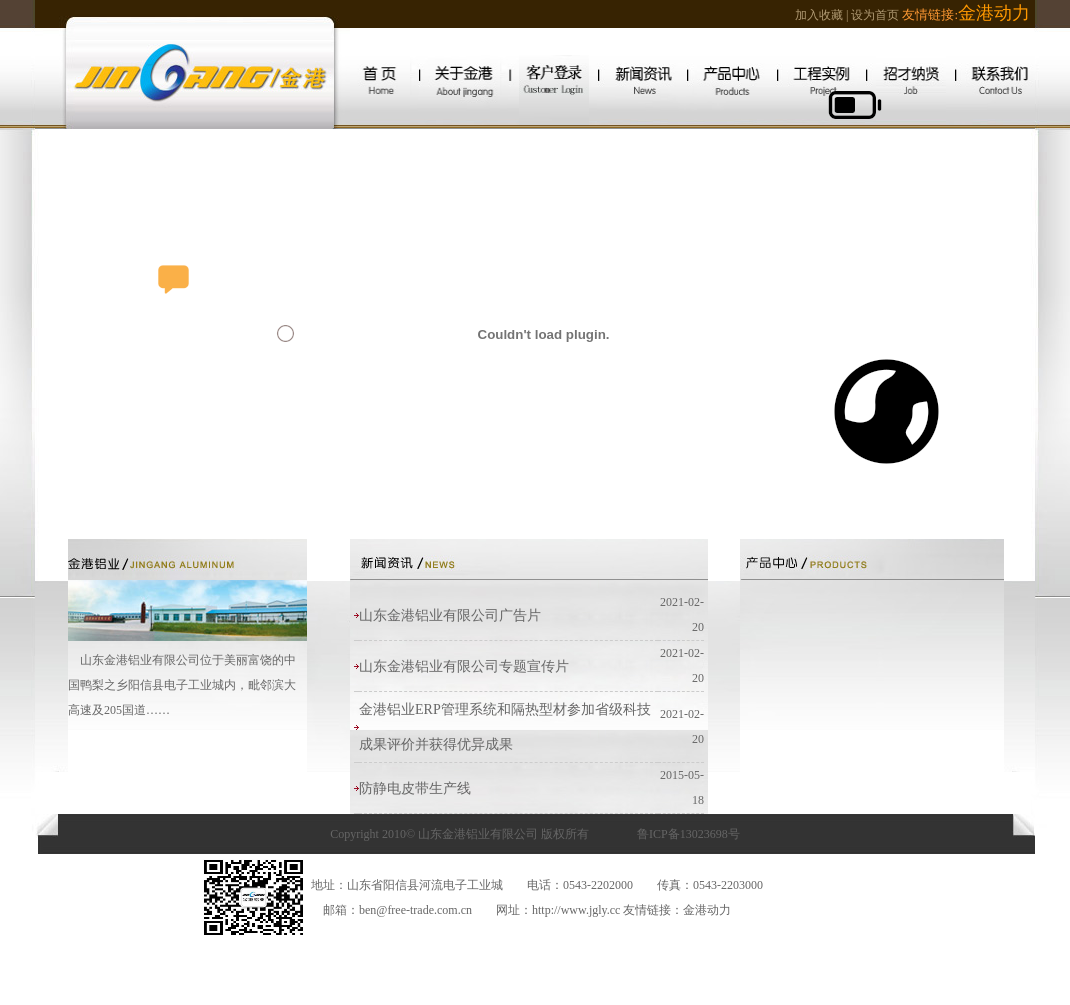 The height and width of the screenshot is (1005, 1070). I want to click on access global or international settings, so click(886, 411).